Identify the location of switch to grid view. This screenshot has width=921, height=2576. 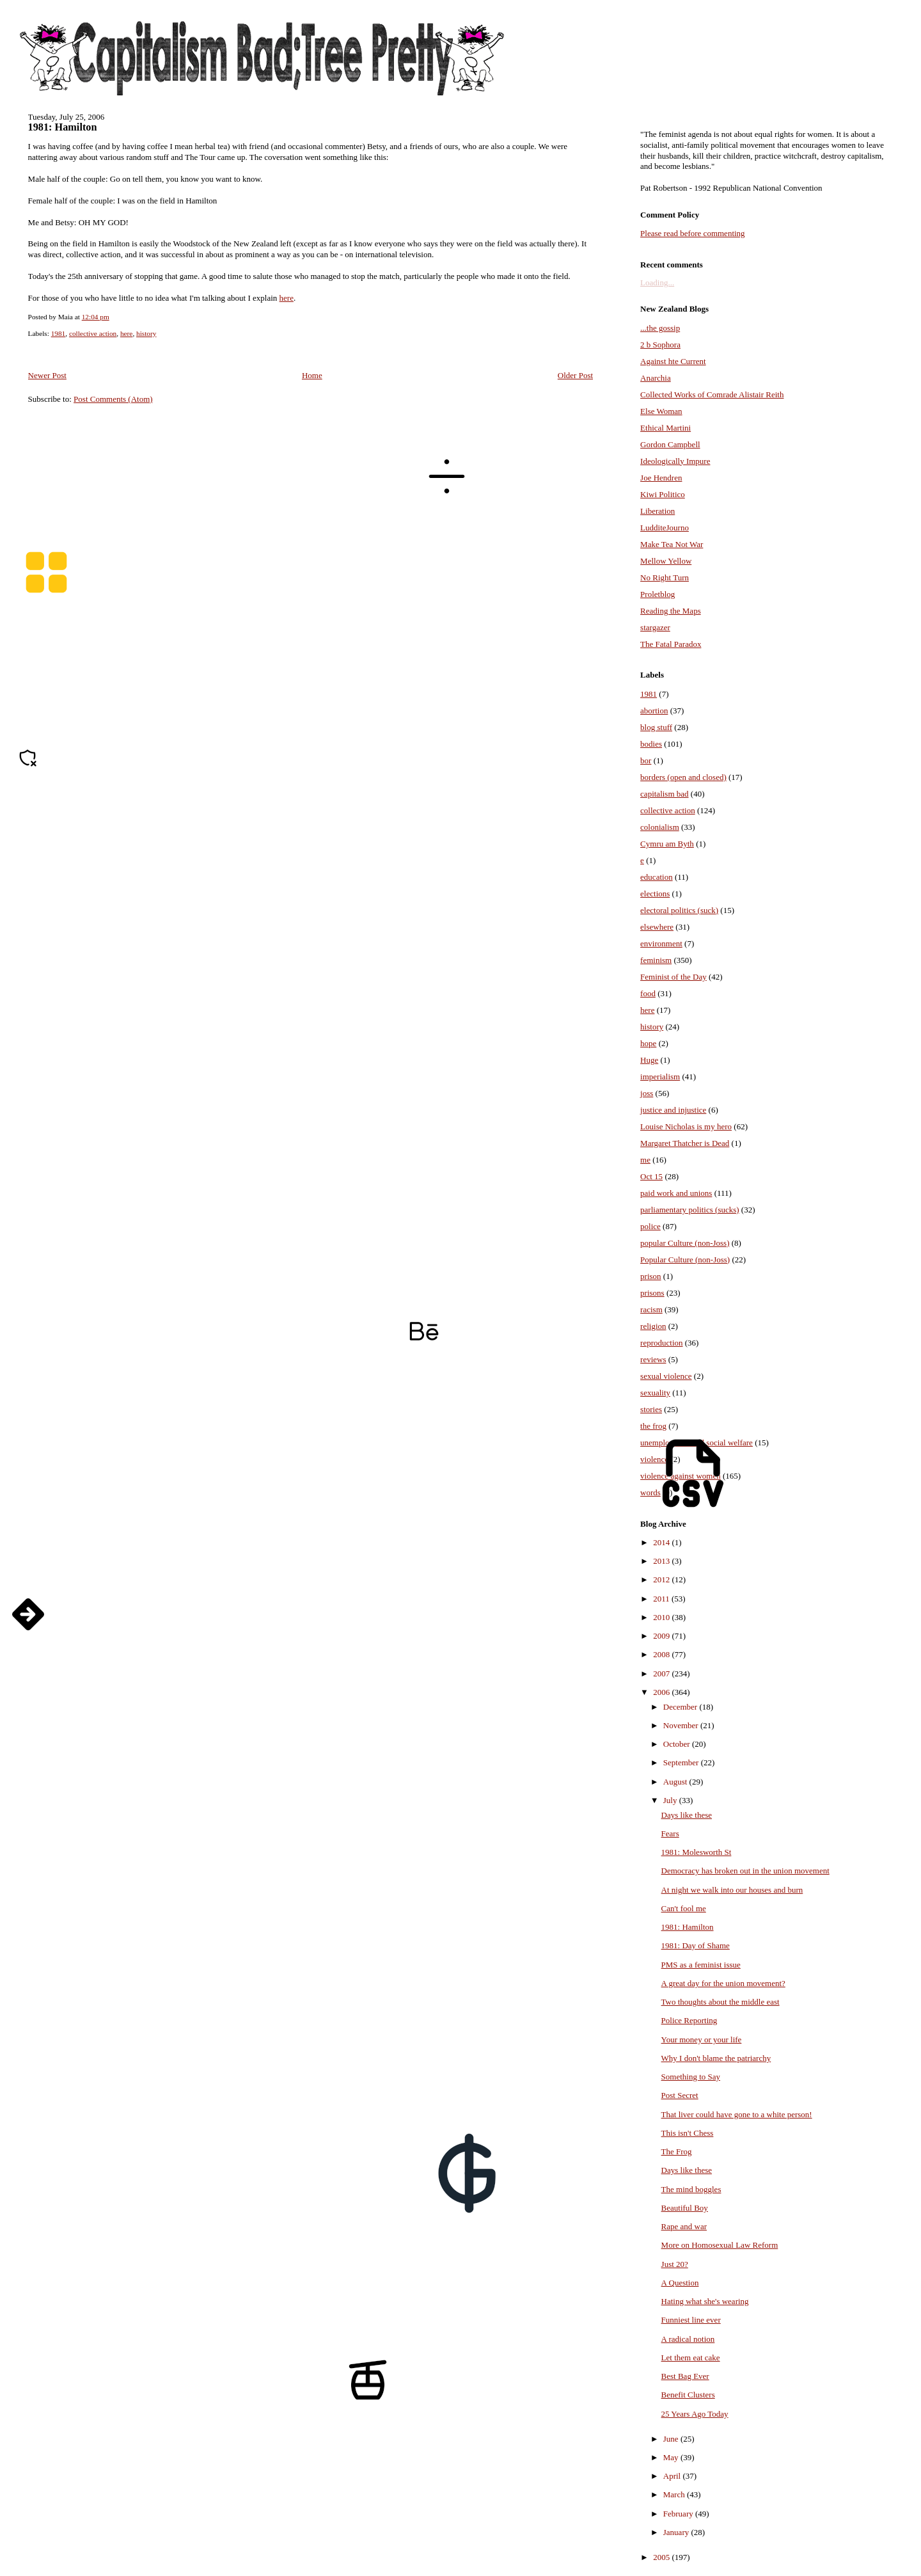
(46, 572).